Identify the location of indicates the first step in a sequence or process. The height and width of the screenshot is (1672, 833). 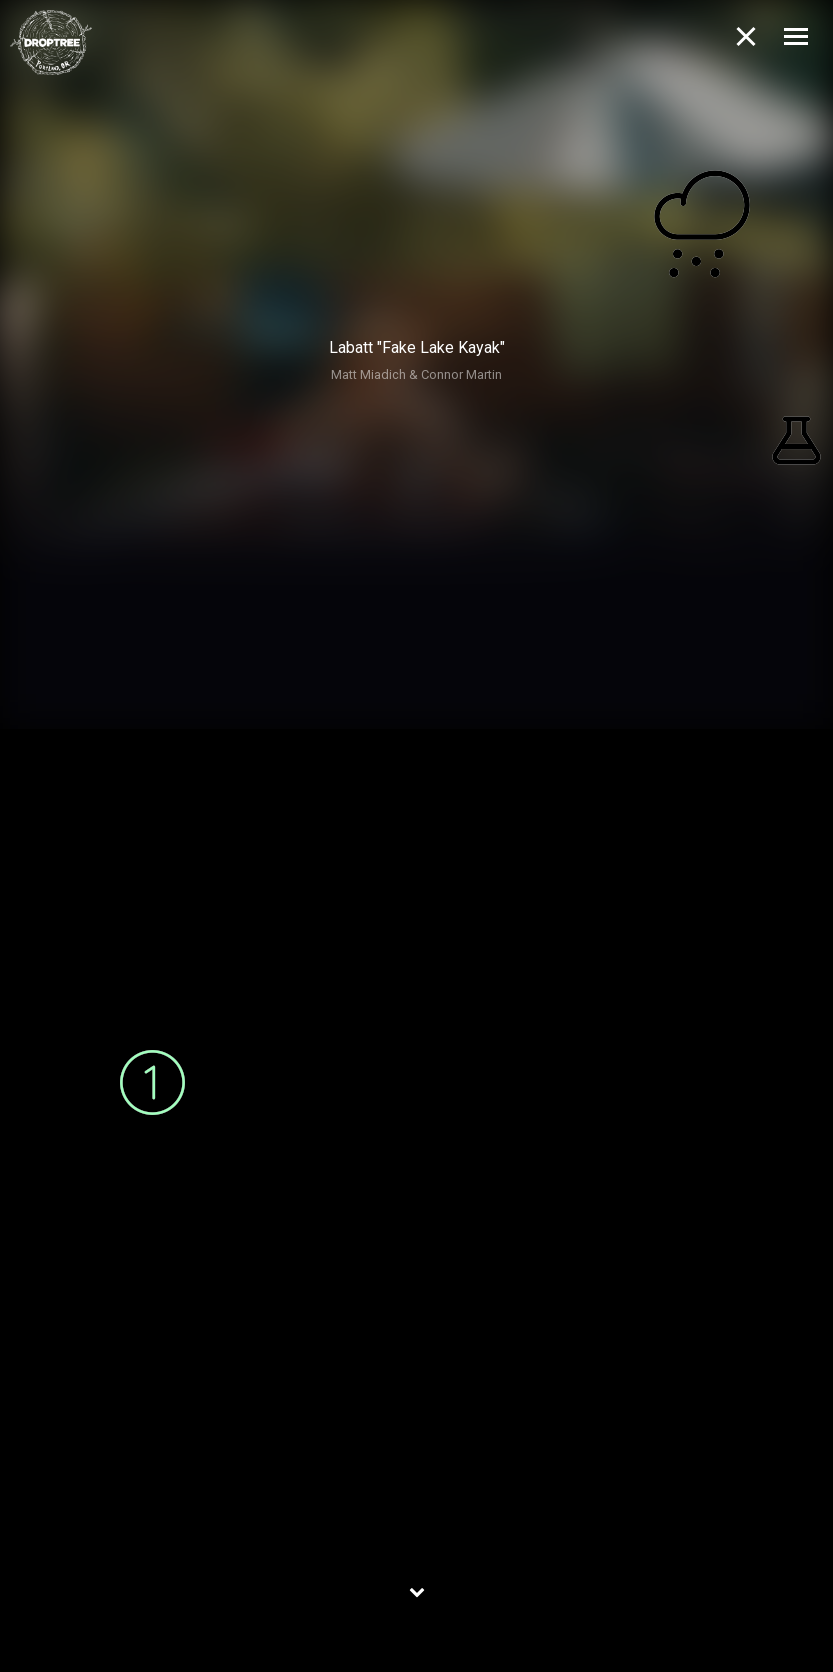
(152, 1082).